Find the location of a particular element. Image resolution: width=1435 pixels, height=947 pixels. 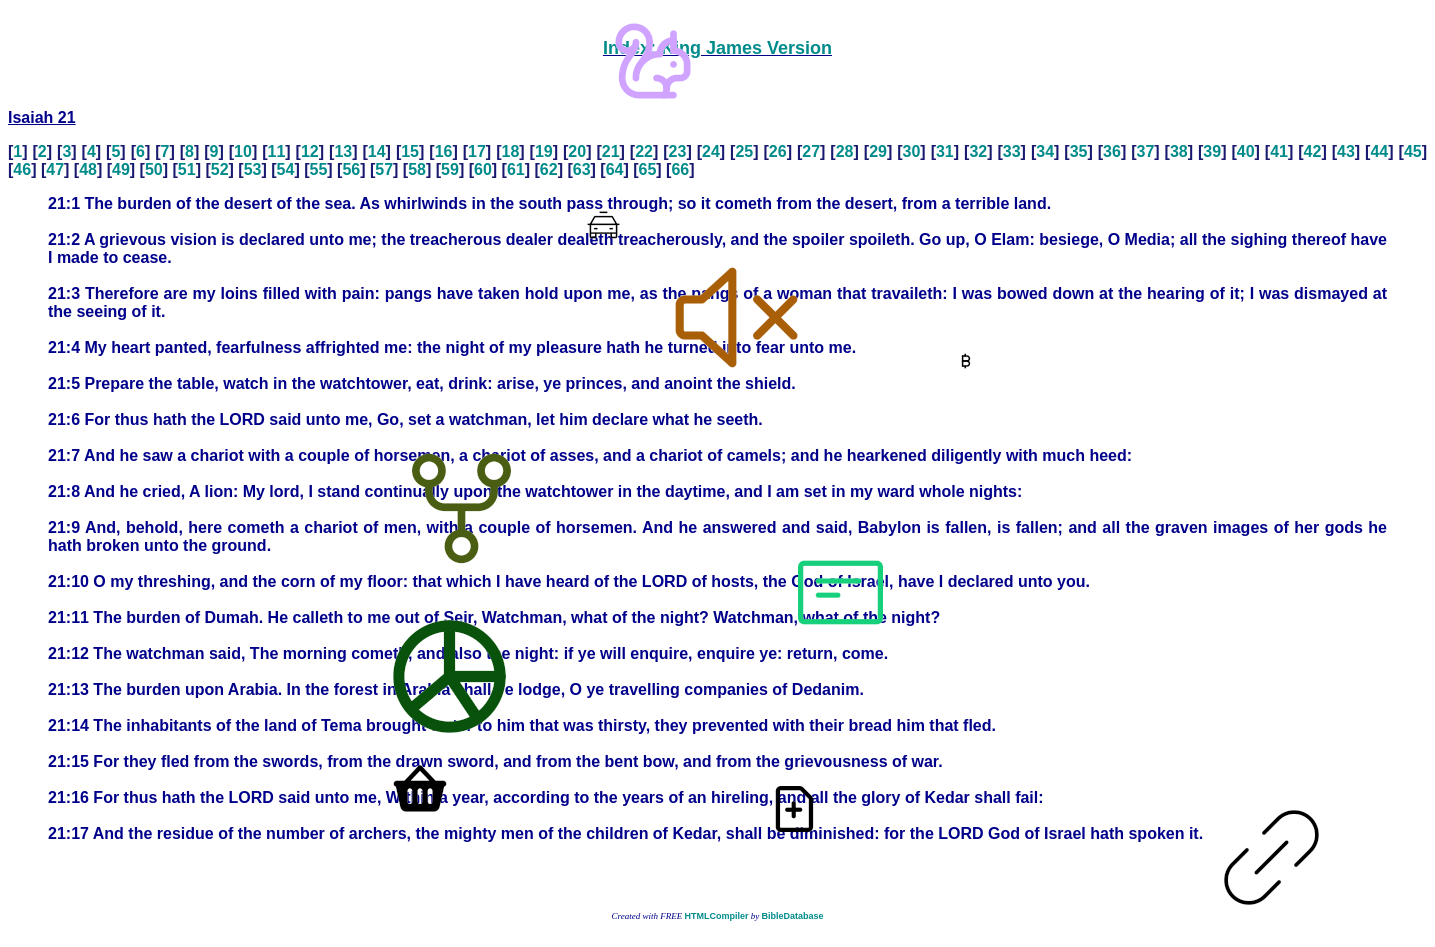

view your shopping basket is located at coordinates (420, 790).